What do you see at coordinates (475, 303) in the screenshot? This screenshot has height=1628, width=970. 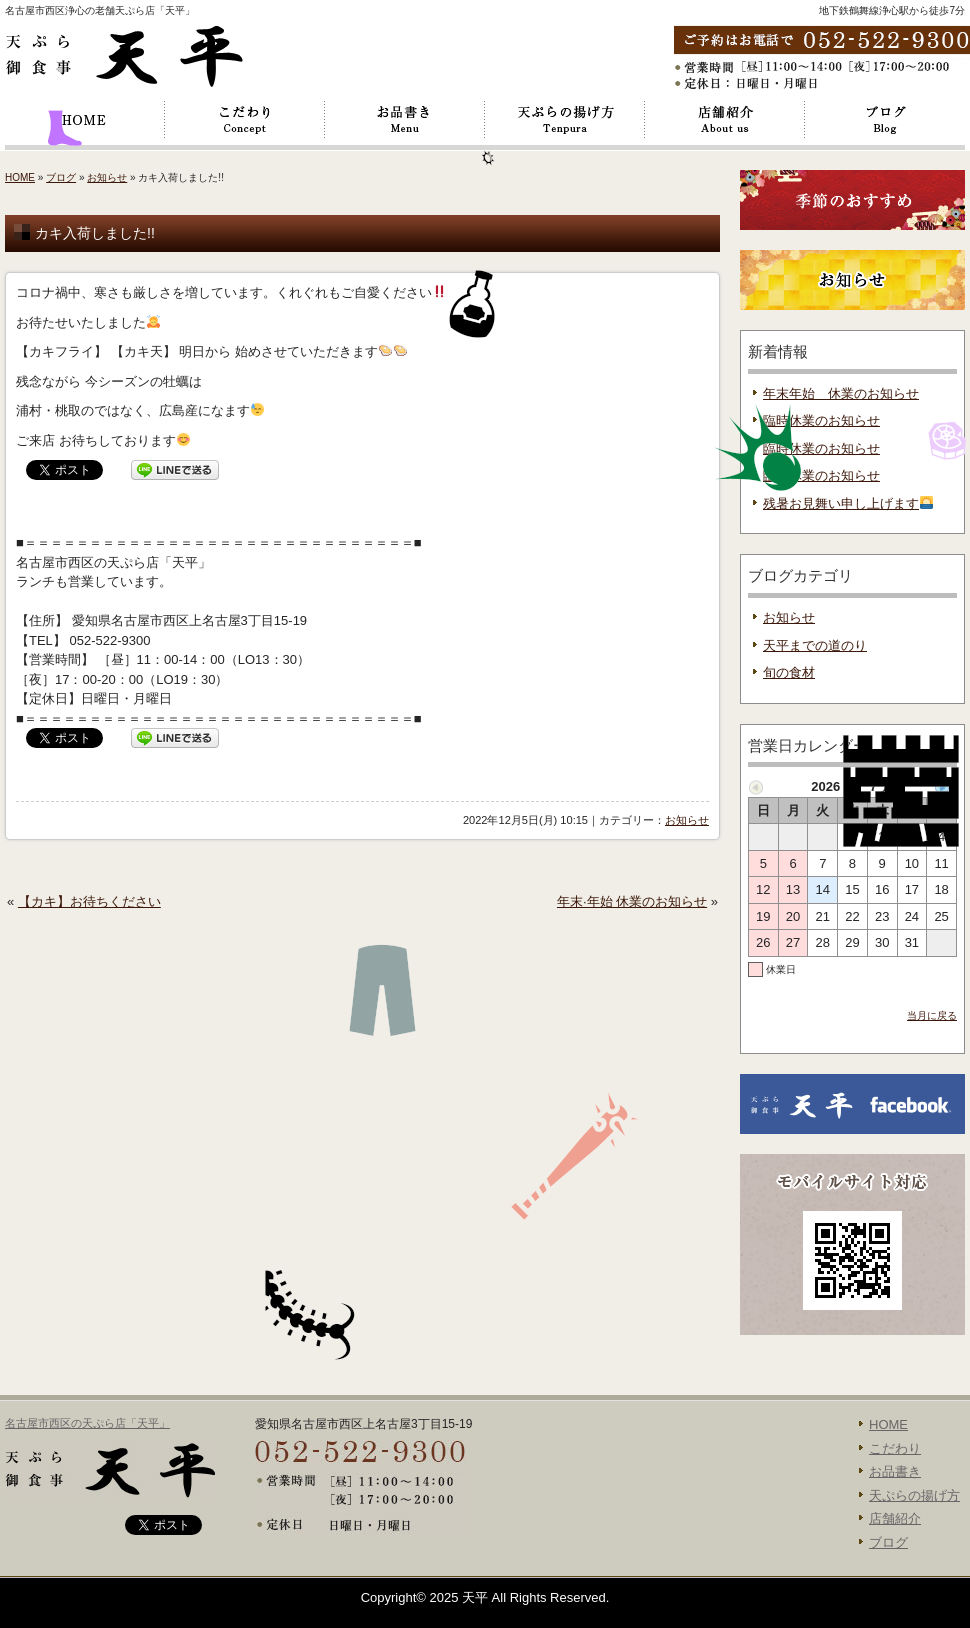 I see `select a potion or consumable item` at bounding box center [475, 303].